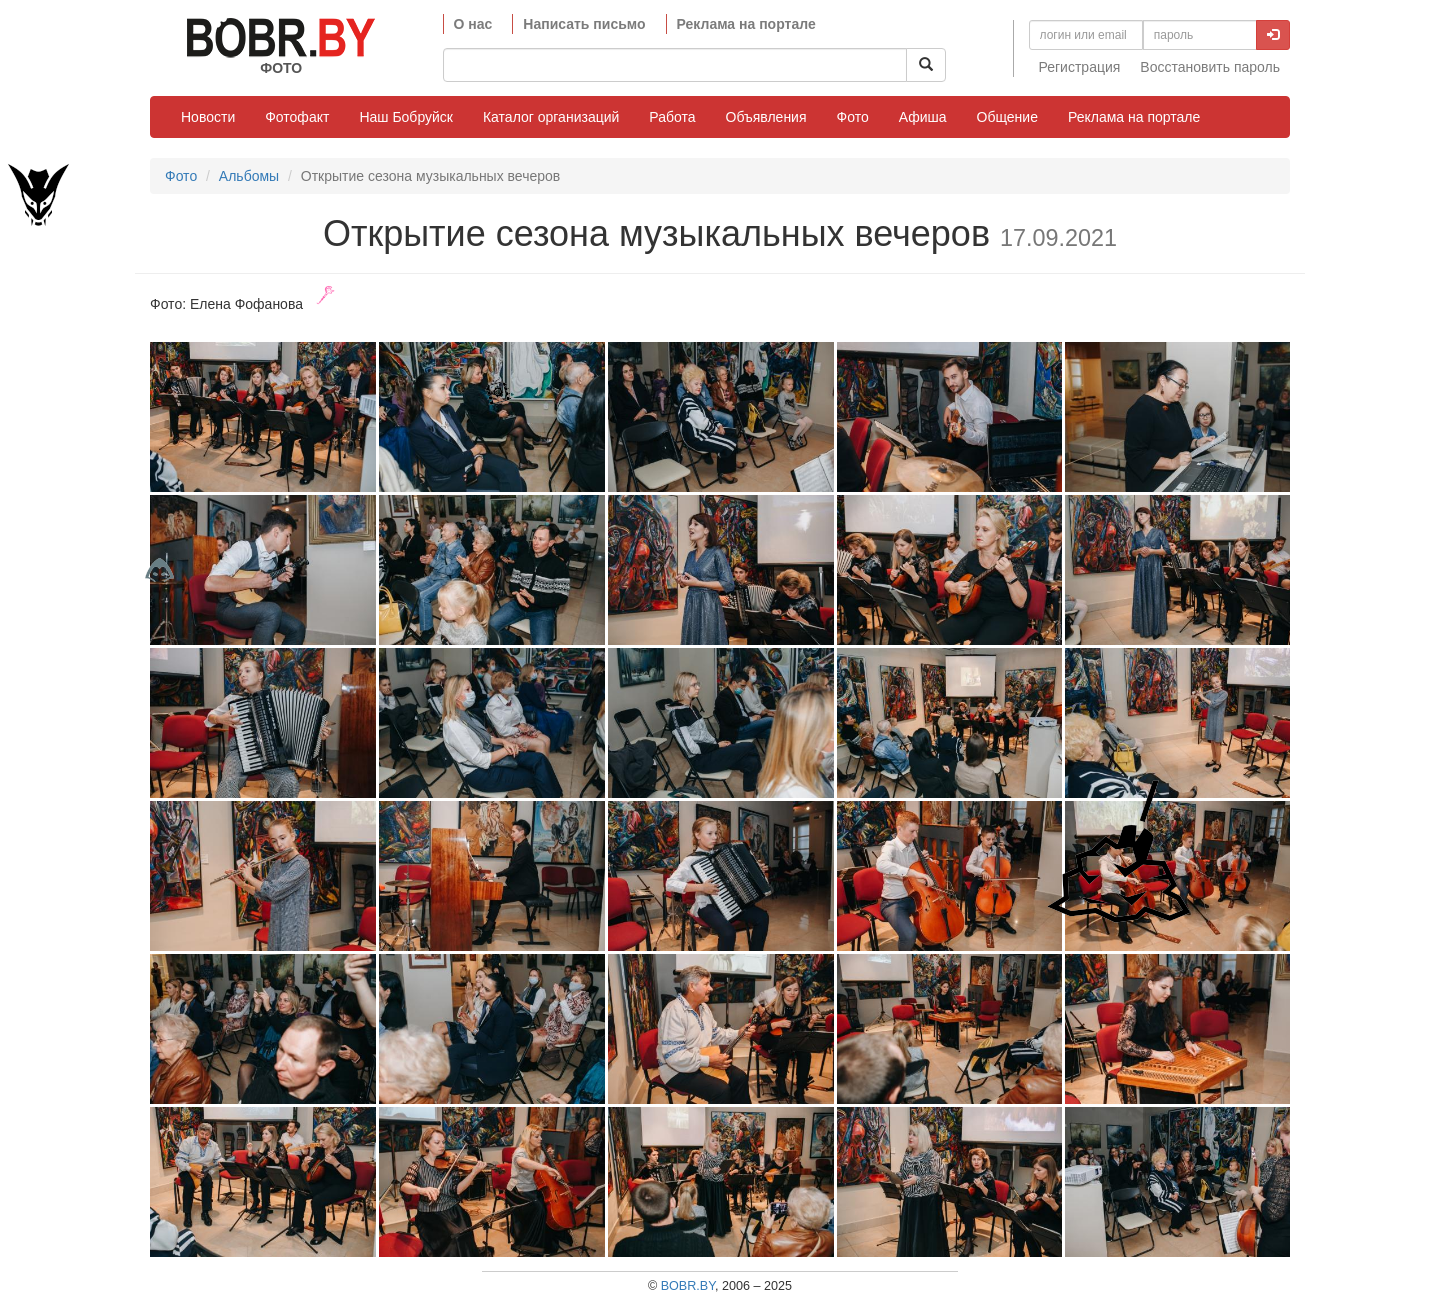 The width and height of the screenshot is (1440, 1310). What do you see at coordinates (498, 393) in the screenshot?
I see `indicates CPU or processor damage` at bounding box center [498, 393].